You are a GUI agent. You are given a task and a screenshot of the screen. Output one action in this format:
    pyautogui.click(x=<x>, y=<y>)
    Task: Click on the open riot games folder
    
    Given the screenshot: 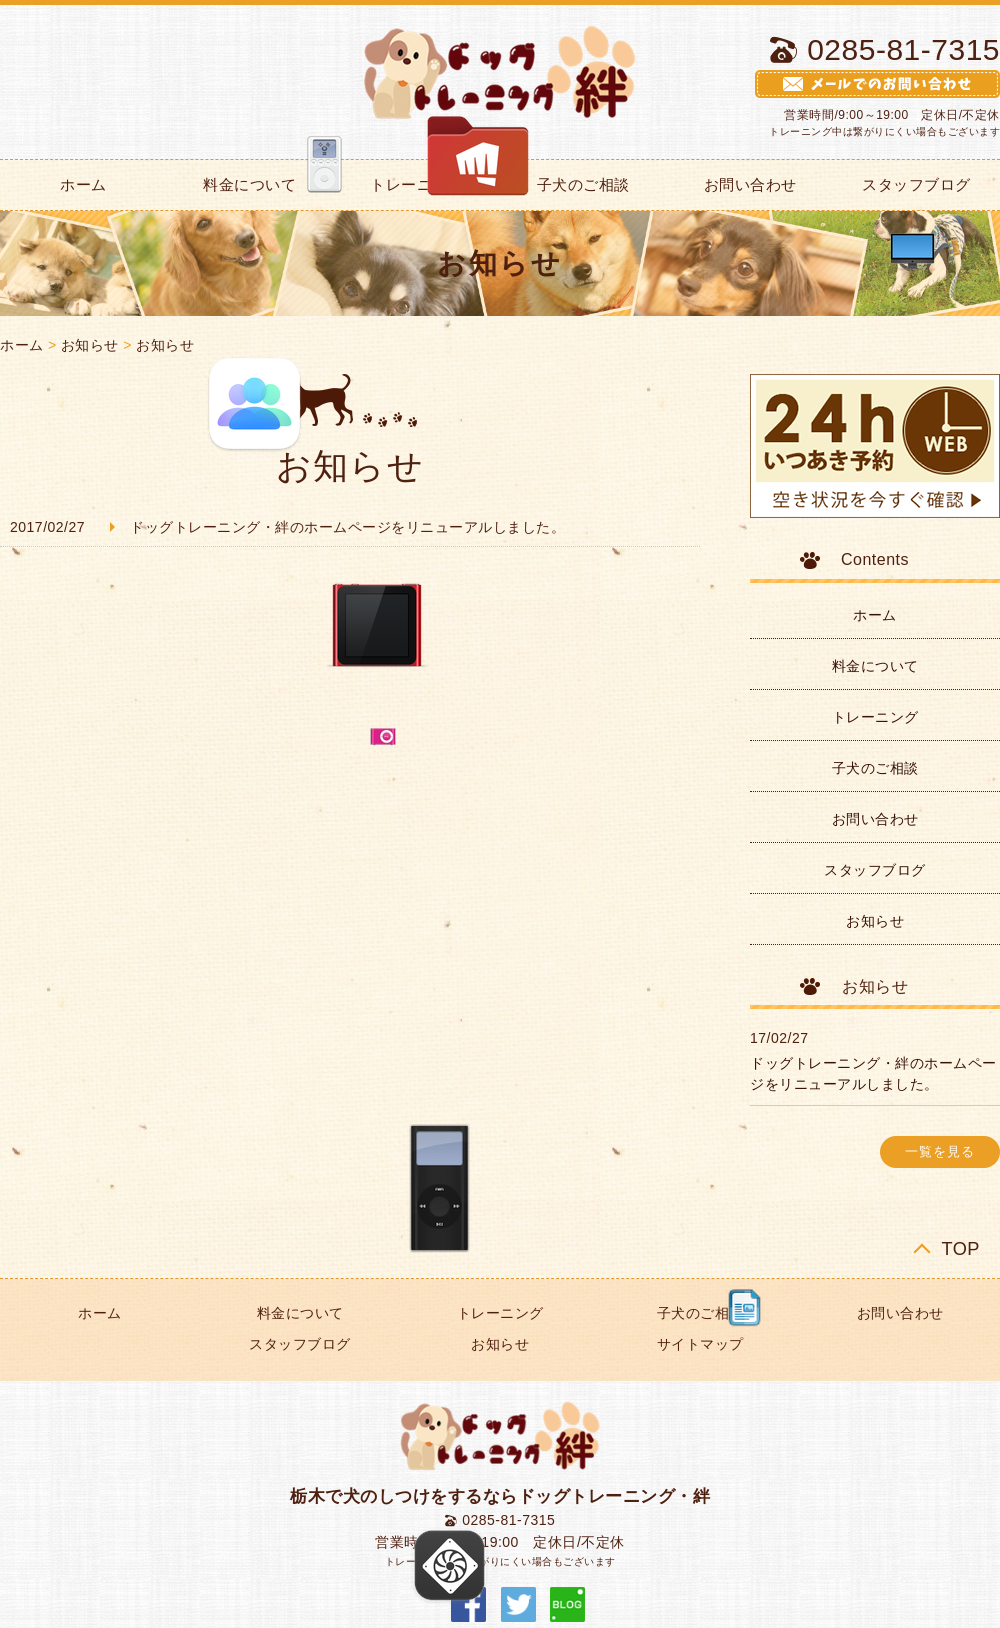 What is the action you would take?
    pyautogui.click(x=477, y=158)
    